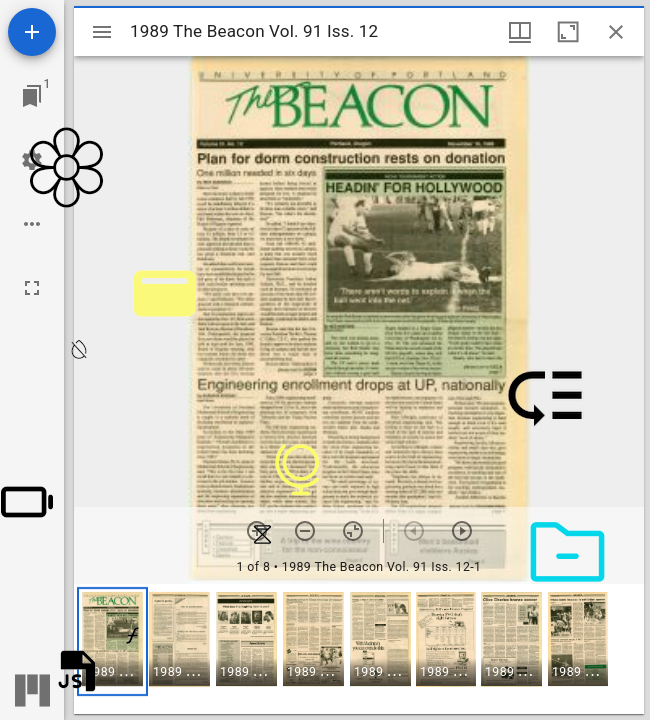 Image resolution: width=650 pixels, height=720 pixels. Describe the element at coordinates (27, 502) in the screenshot. I see `indicates battery is completely drained` at that location.